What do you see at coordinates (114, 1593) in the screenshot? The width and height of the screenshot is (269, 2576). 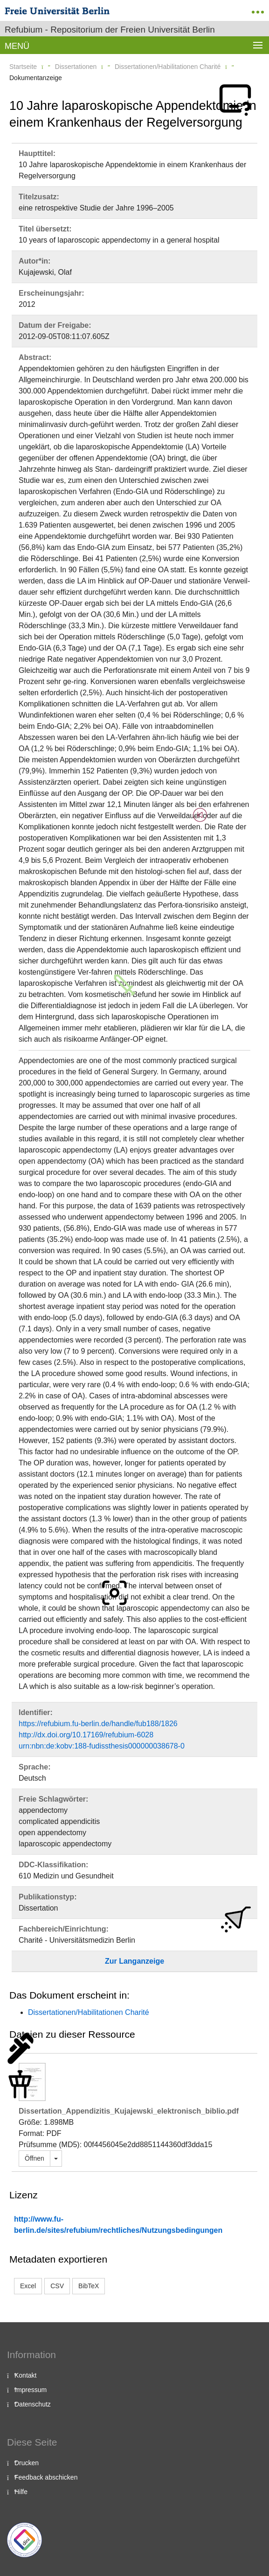 I see `focus on a specific area or element` at bounding box center [114, 1593].